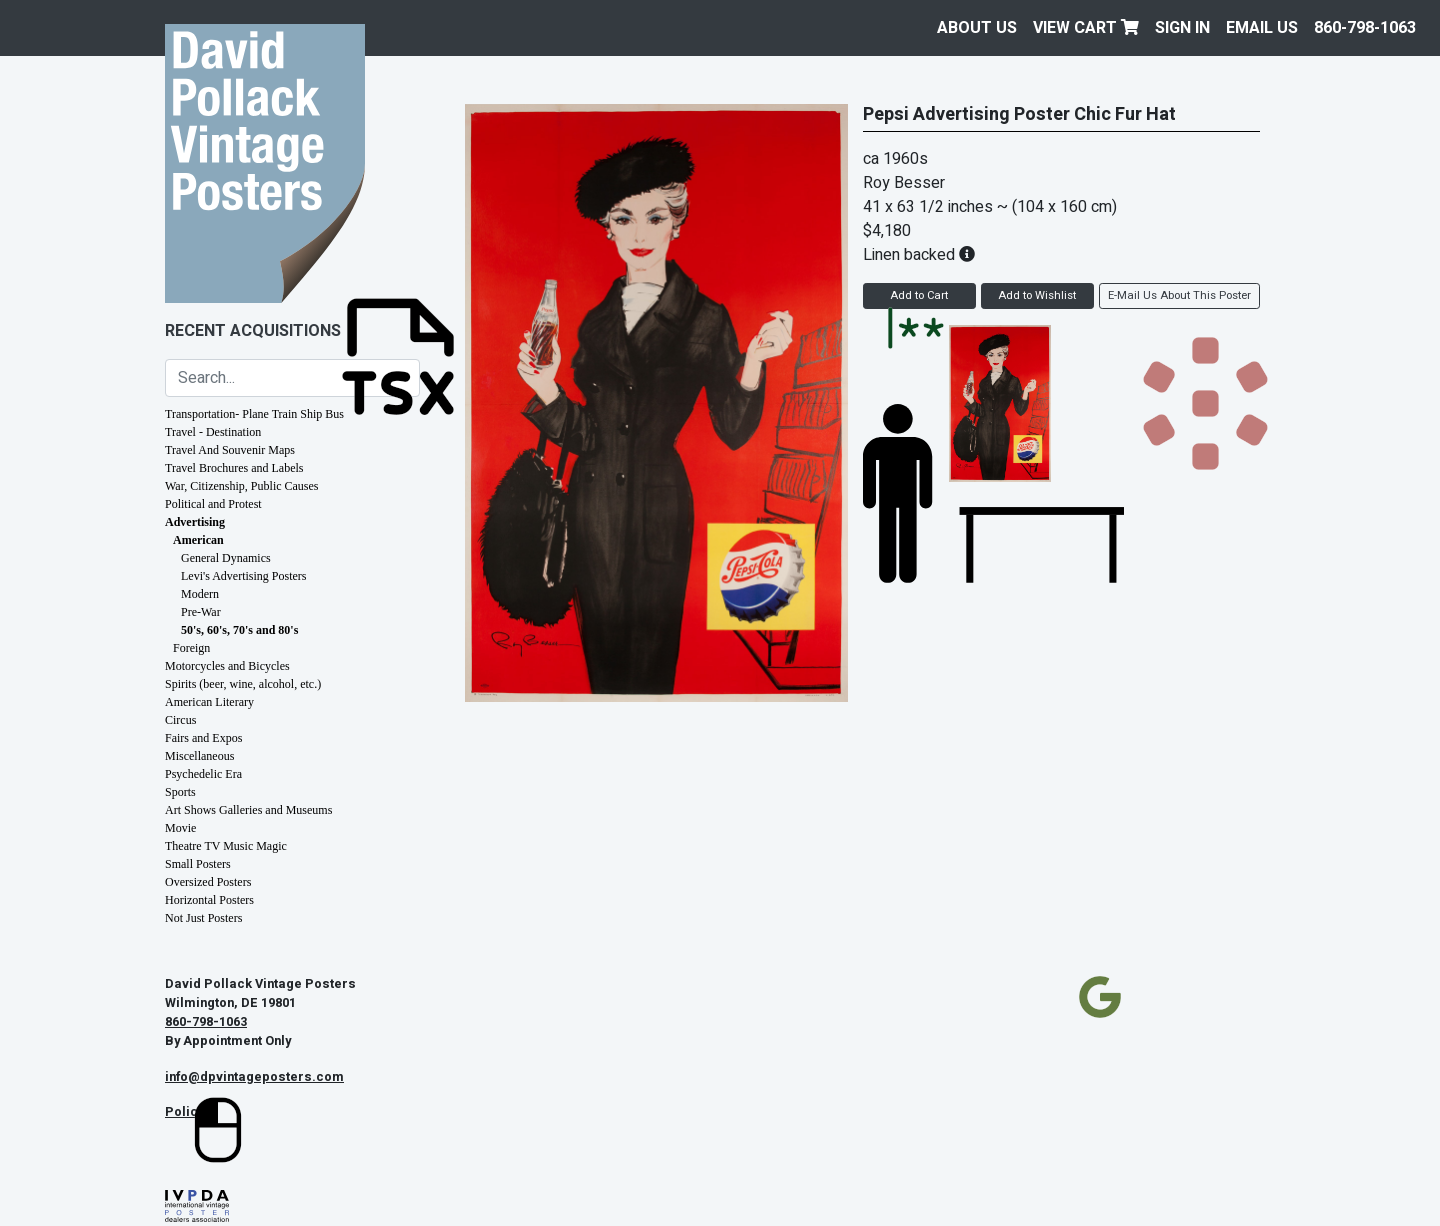  I want to click on open a TypeScript JSX file, so click(400, 361).